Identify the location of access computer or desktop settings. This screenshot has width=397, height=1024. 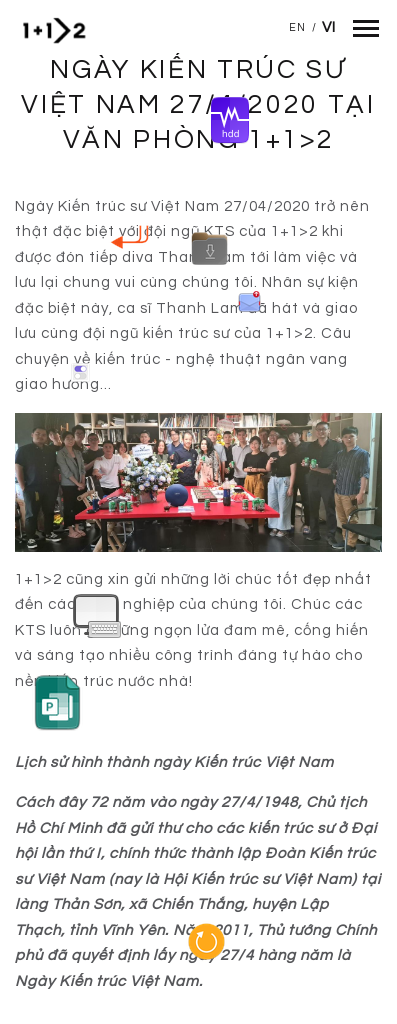
(97, 616).